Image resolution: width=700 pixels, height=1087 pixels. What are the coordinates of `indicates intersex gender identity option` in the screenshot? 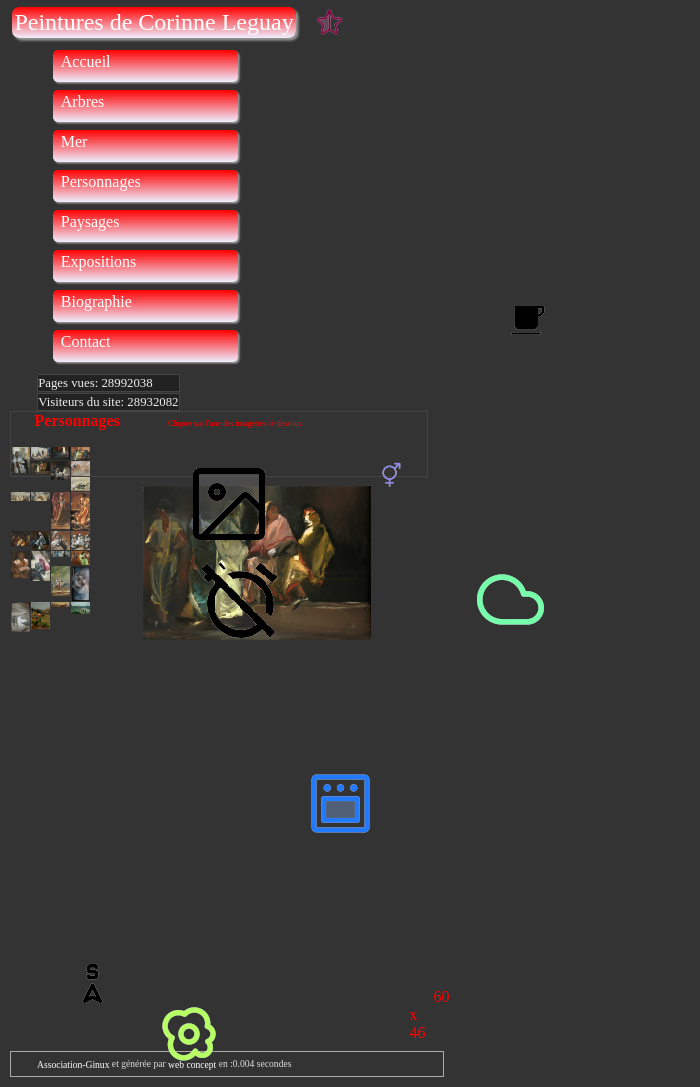 It's located at (390, 474).